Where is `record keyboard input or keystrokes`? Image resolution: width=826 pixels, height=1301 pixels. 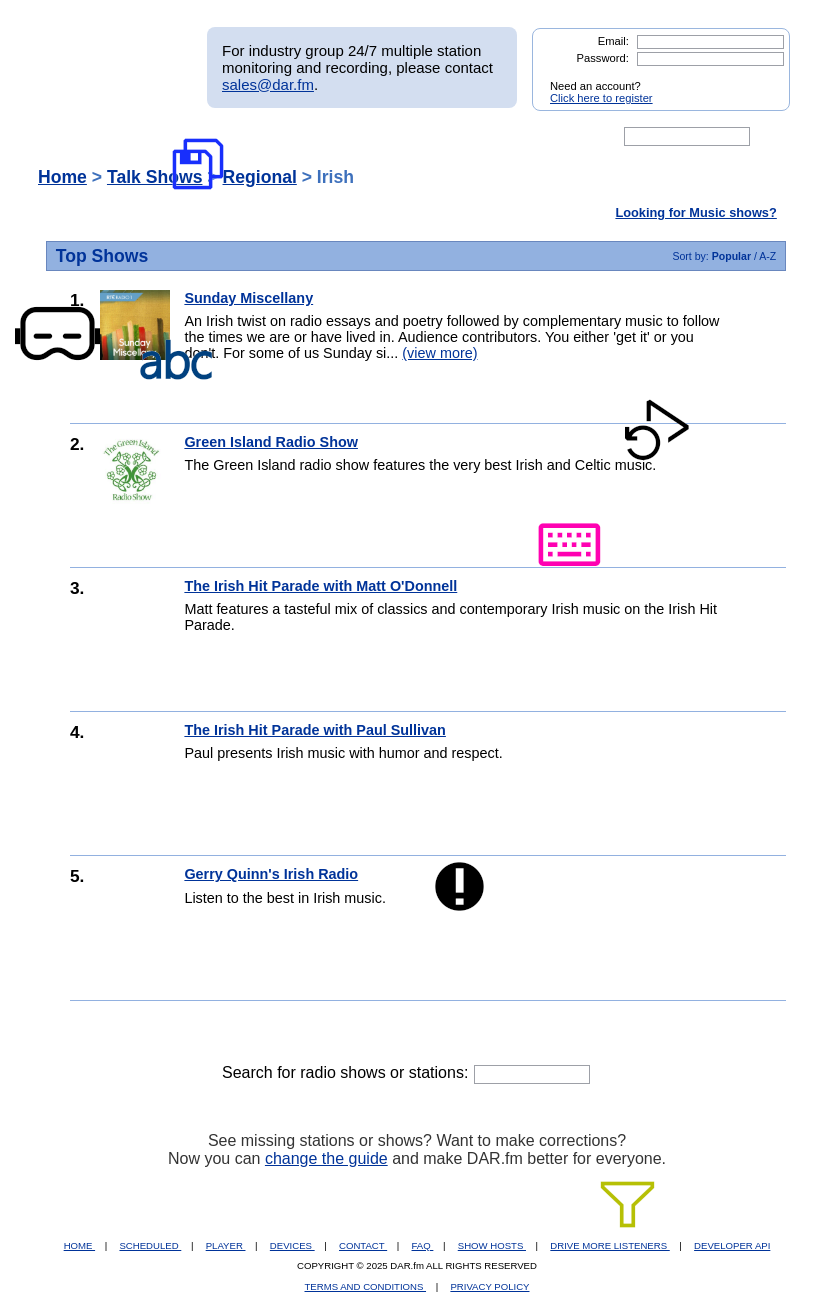
record keyboard input or keystrokes is located at coordinates (567, 547).